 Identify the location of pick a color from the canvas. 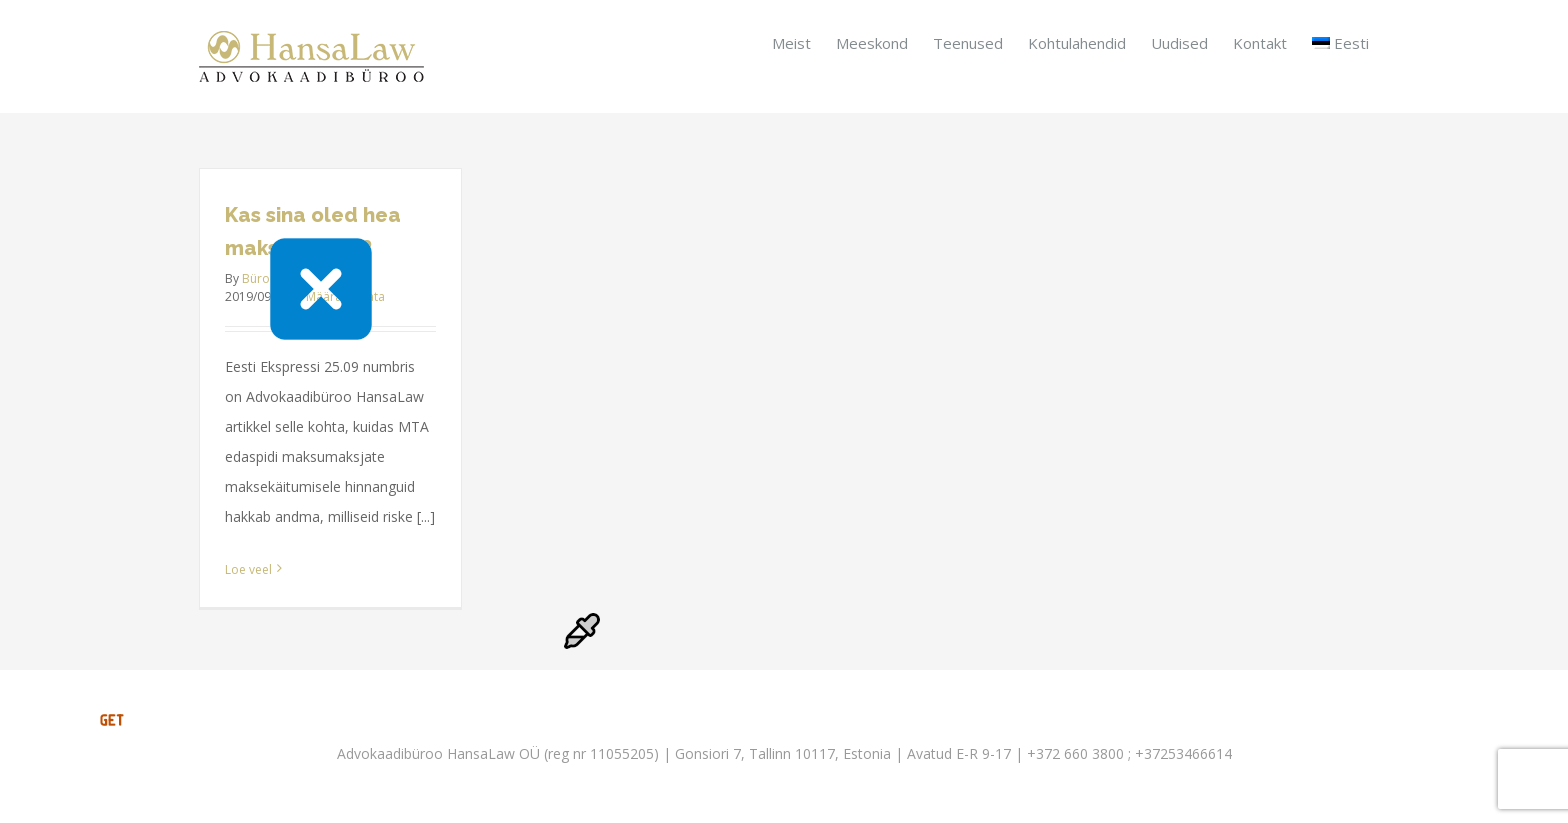
(582, 631).